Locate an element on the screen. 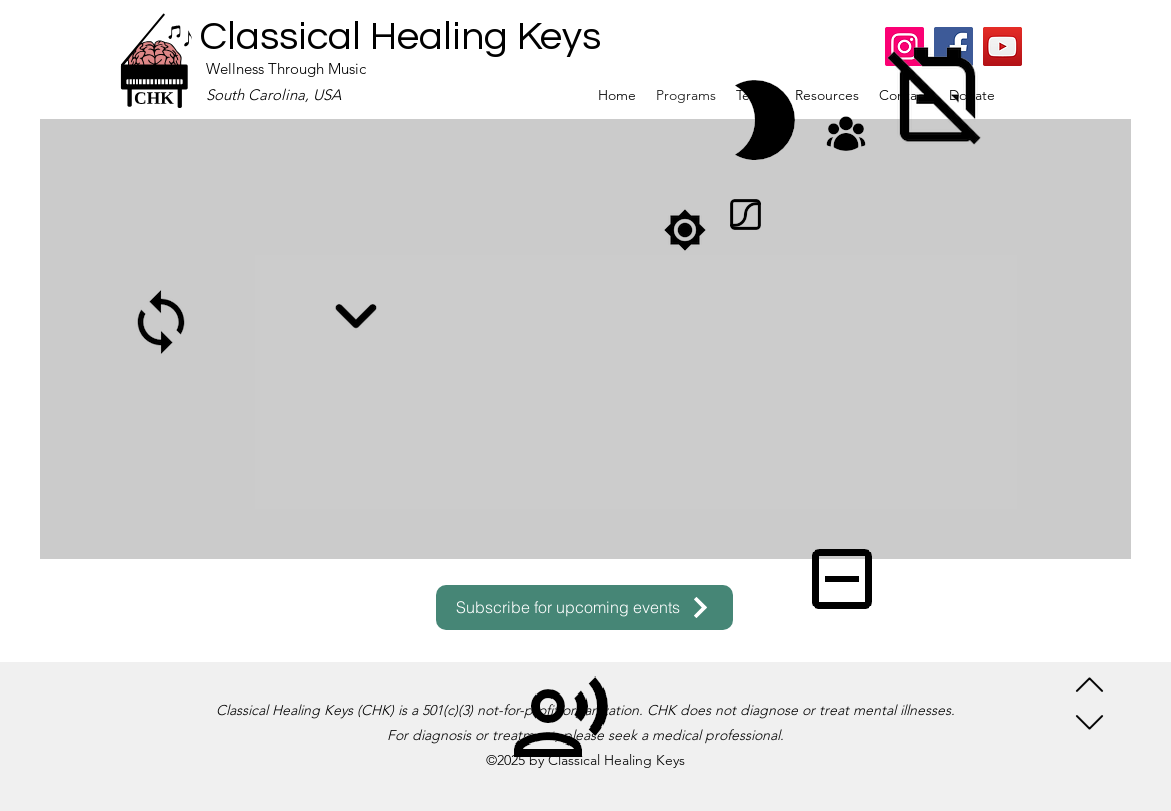 This screenshot has width=1171, height=811. backpacks not allowed in this area is located at coordinates (937, 94).